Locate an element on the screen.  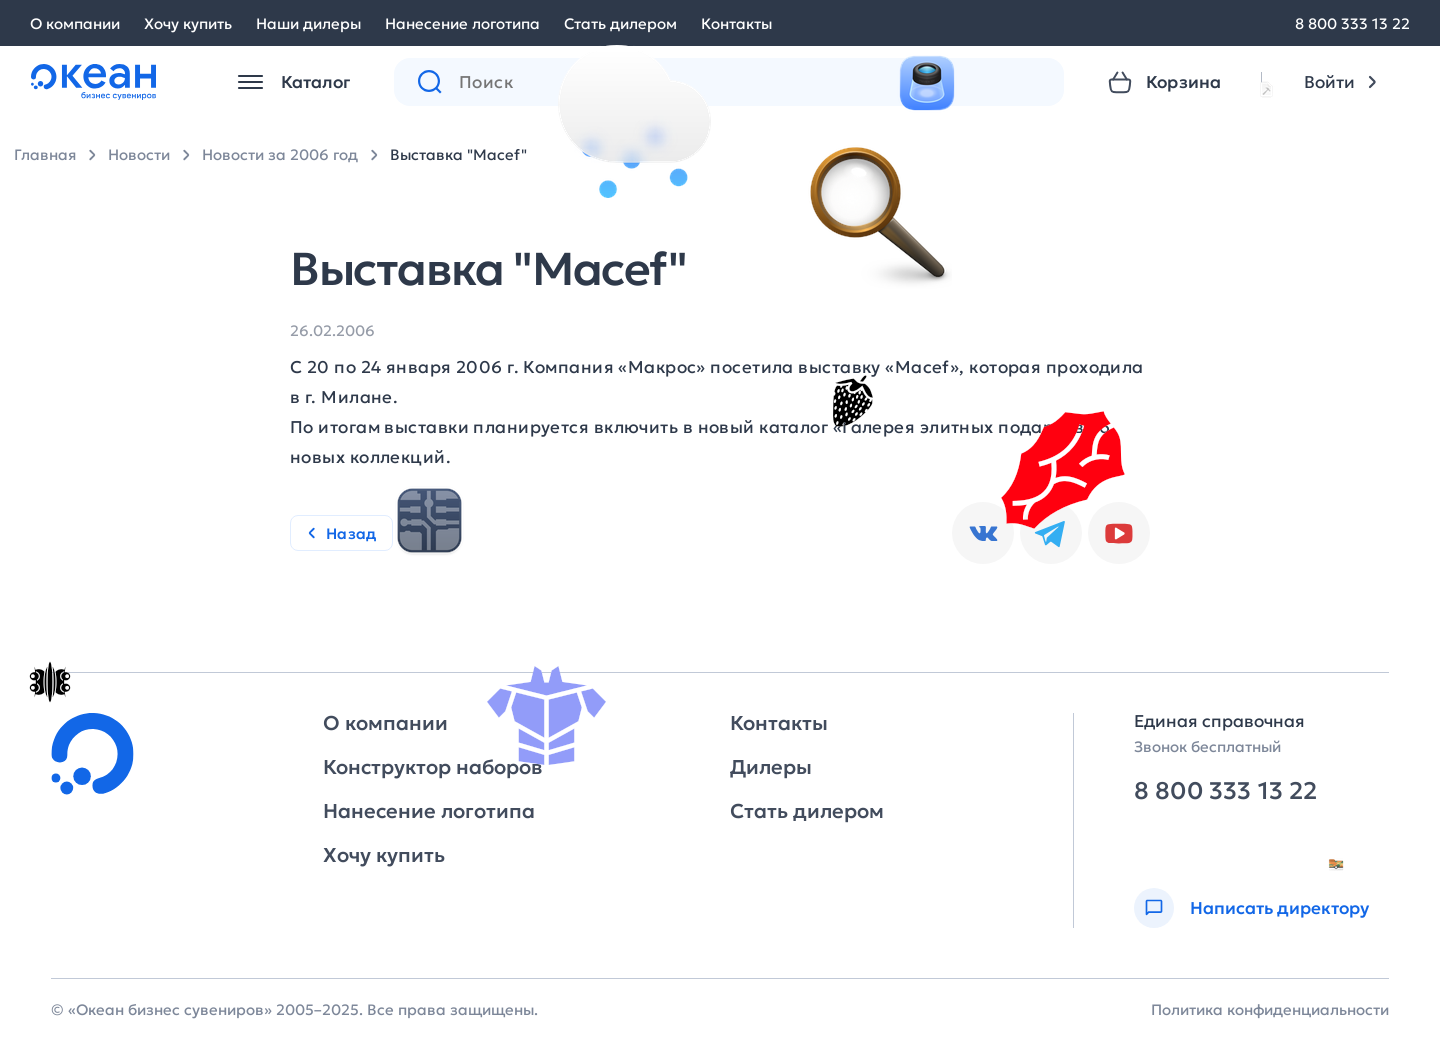
cmake build configuration file is located at coordinates (1266, 89).